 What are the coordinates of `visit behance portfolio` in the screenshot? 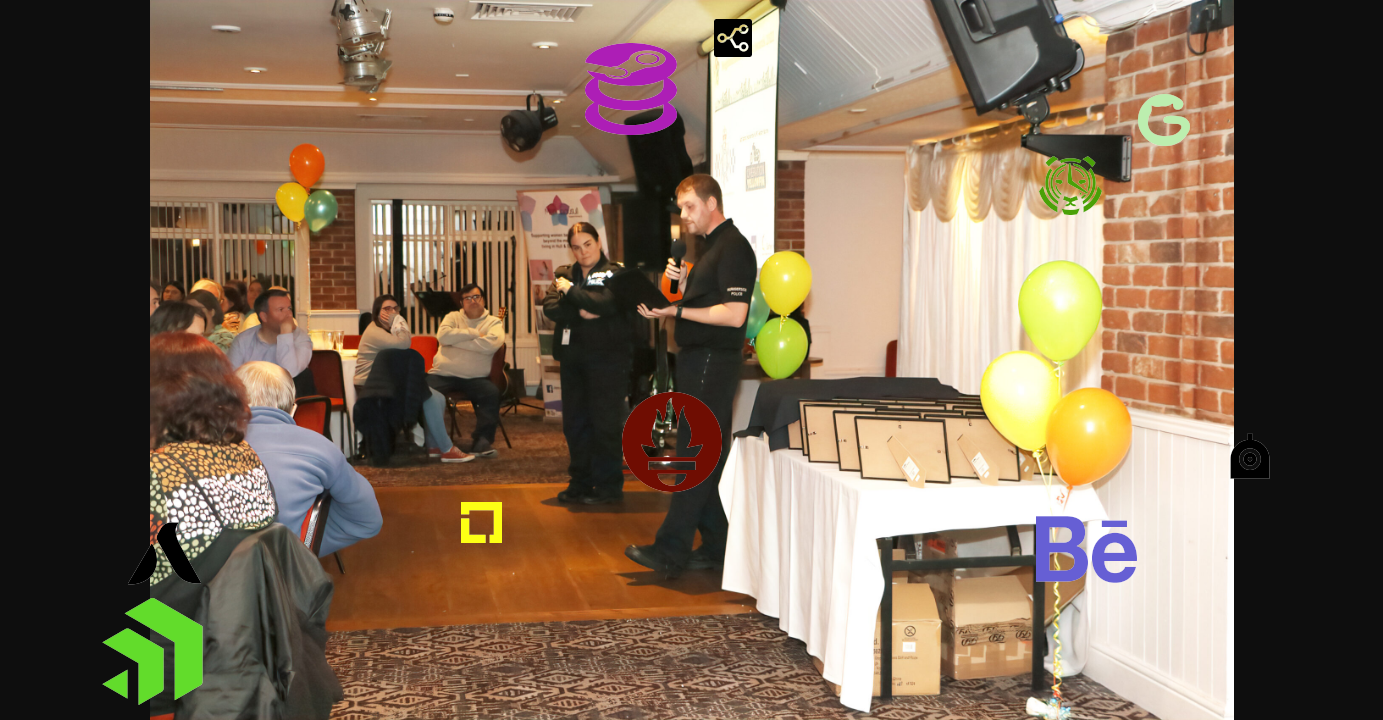 It's located at (1086, 549).